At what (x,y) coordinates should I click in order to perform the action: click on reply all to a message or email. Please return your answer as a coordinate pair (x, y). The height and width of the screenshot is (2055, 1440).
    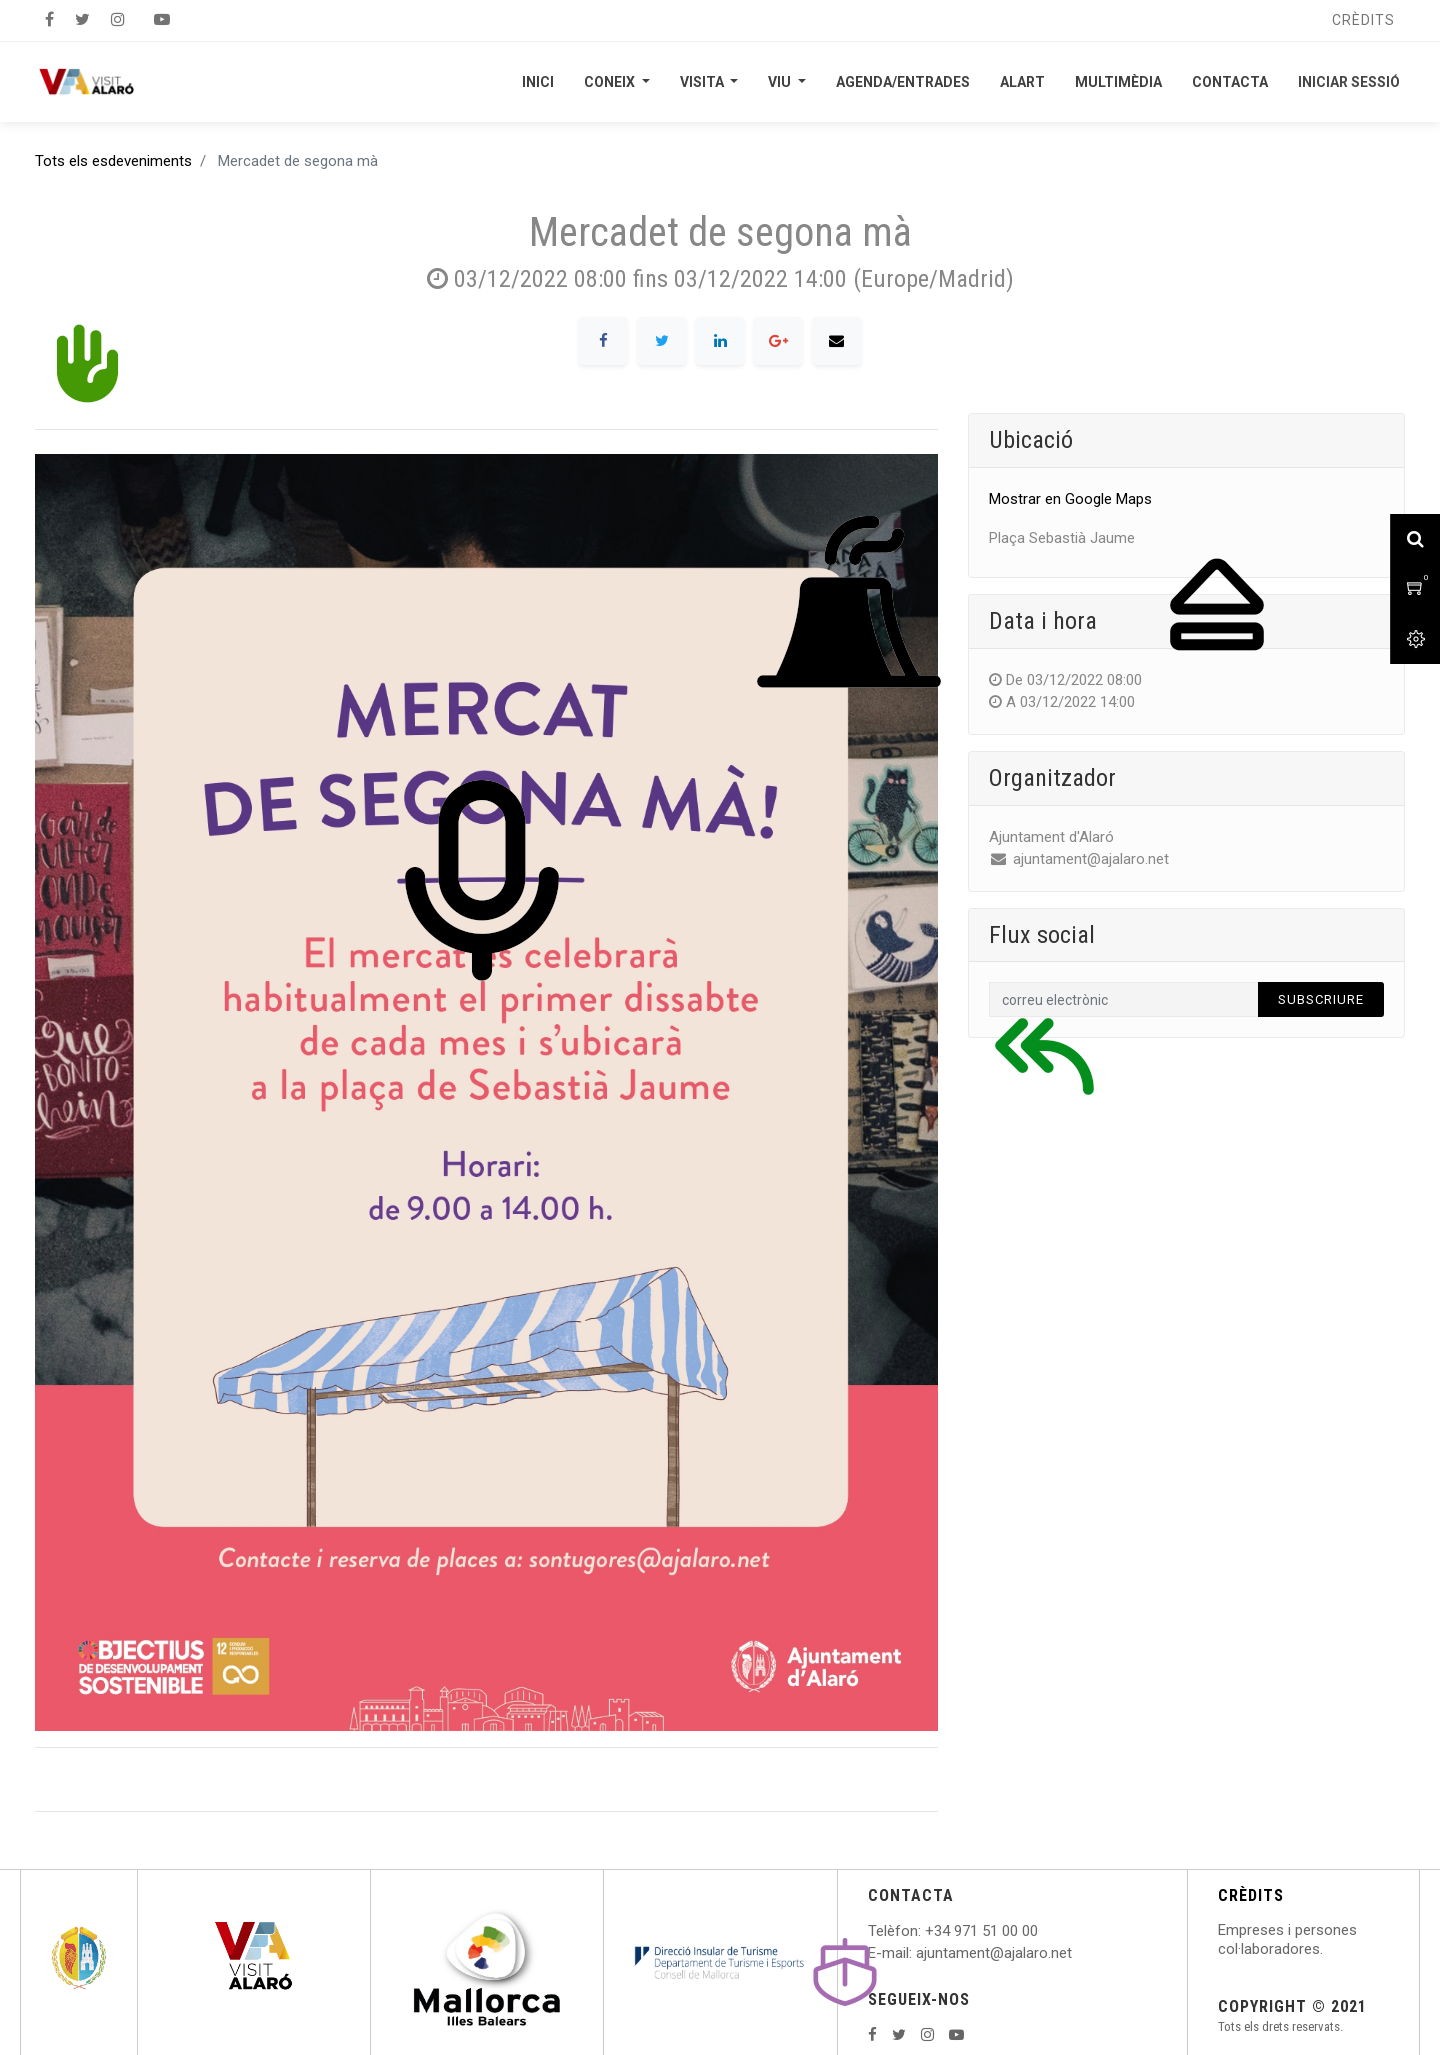
    Looking at the image, I should click on (1044, 1056).